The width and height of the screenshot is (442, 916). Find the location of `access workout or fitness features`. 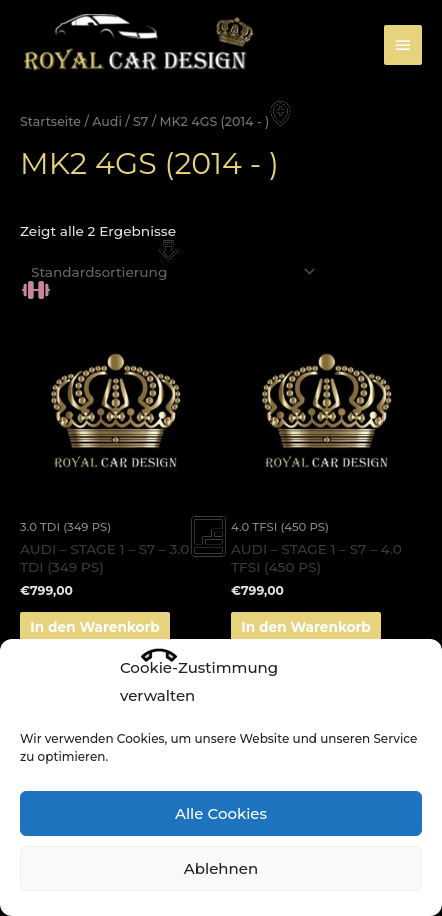

access workout or fitness features is located at coordinates (36, 290).